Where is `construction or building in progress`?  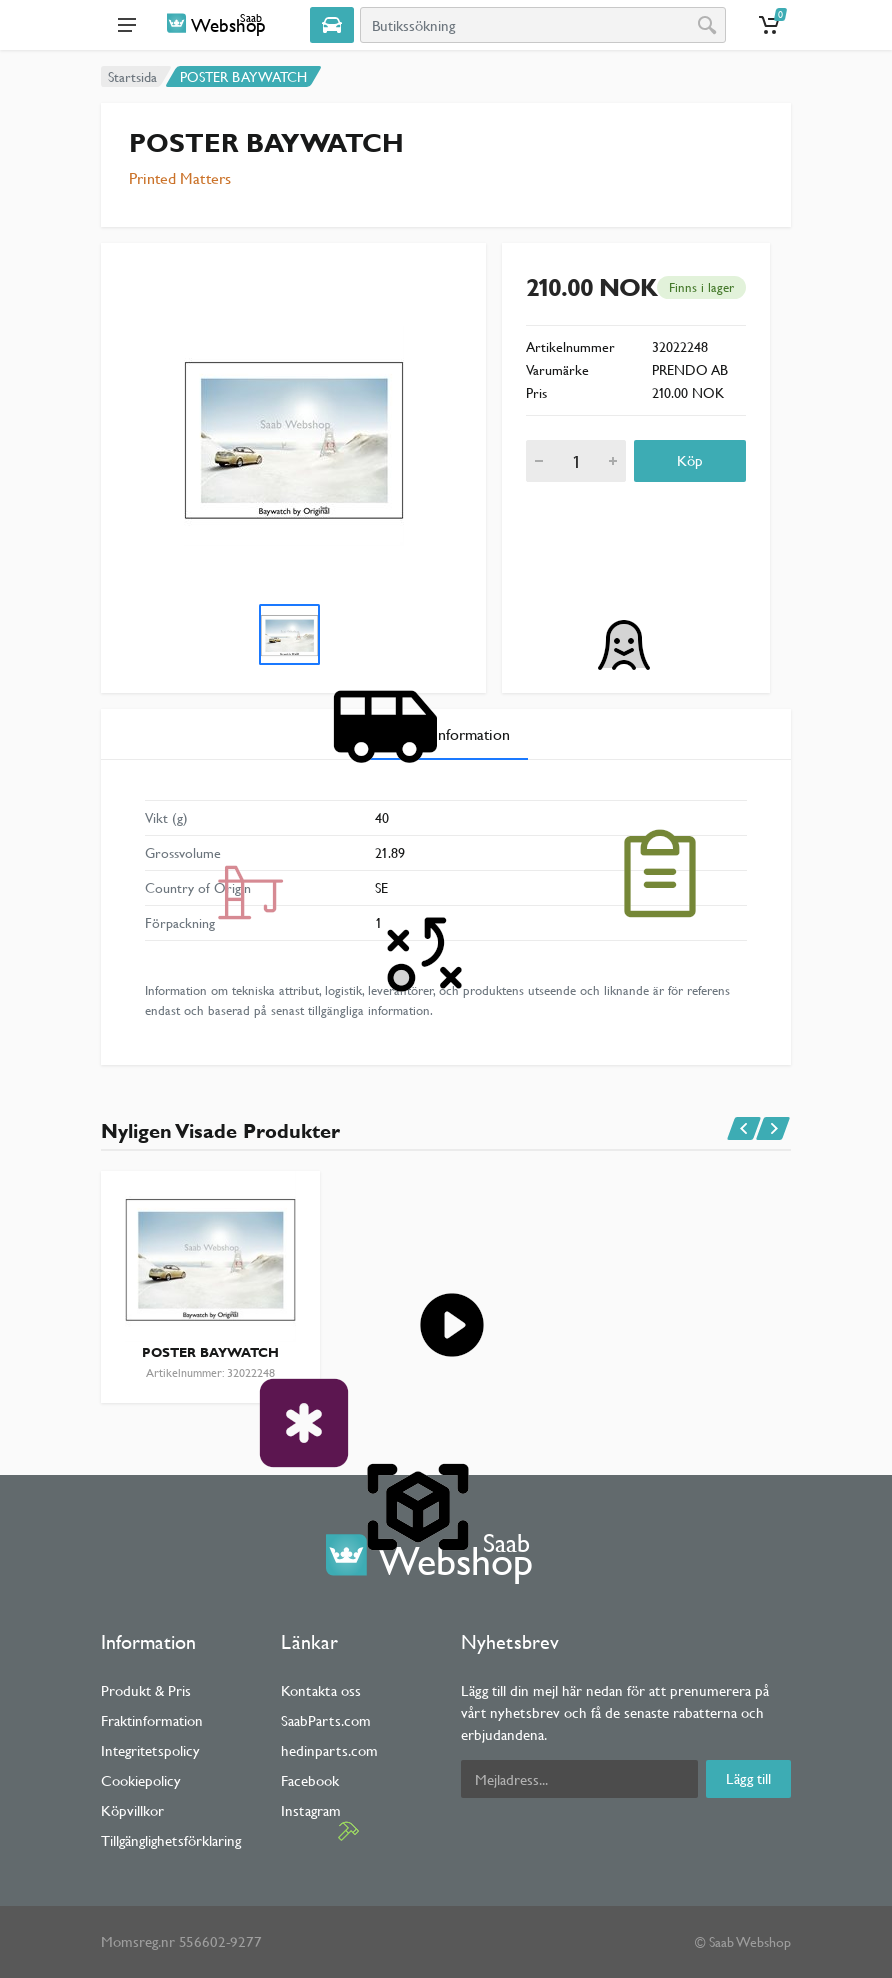
construction or building in progress is located at coordinates (249, 892).